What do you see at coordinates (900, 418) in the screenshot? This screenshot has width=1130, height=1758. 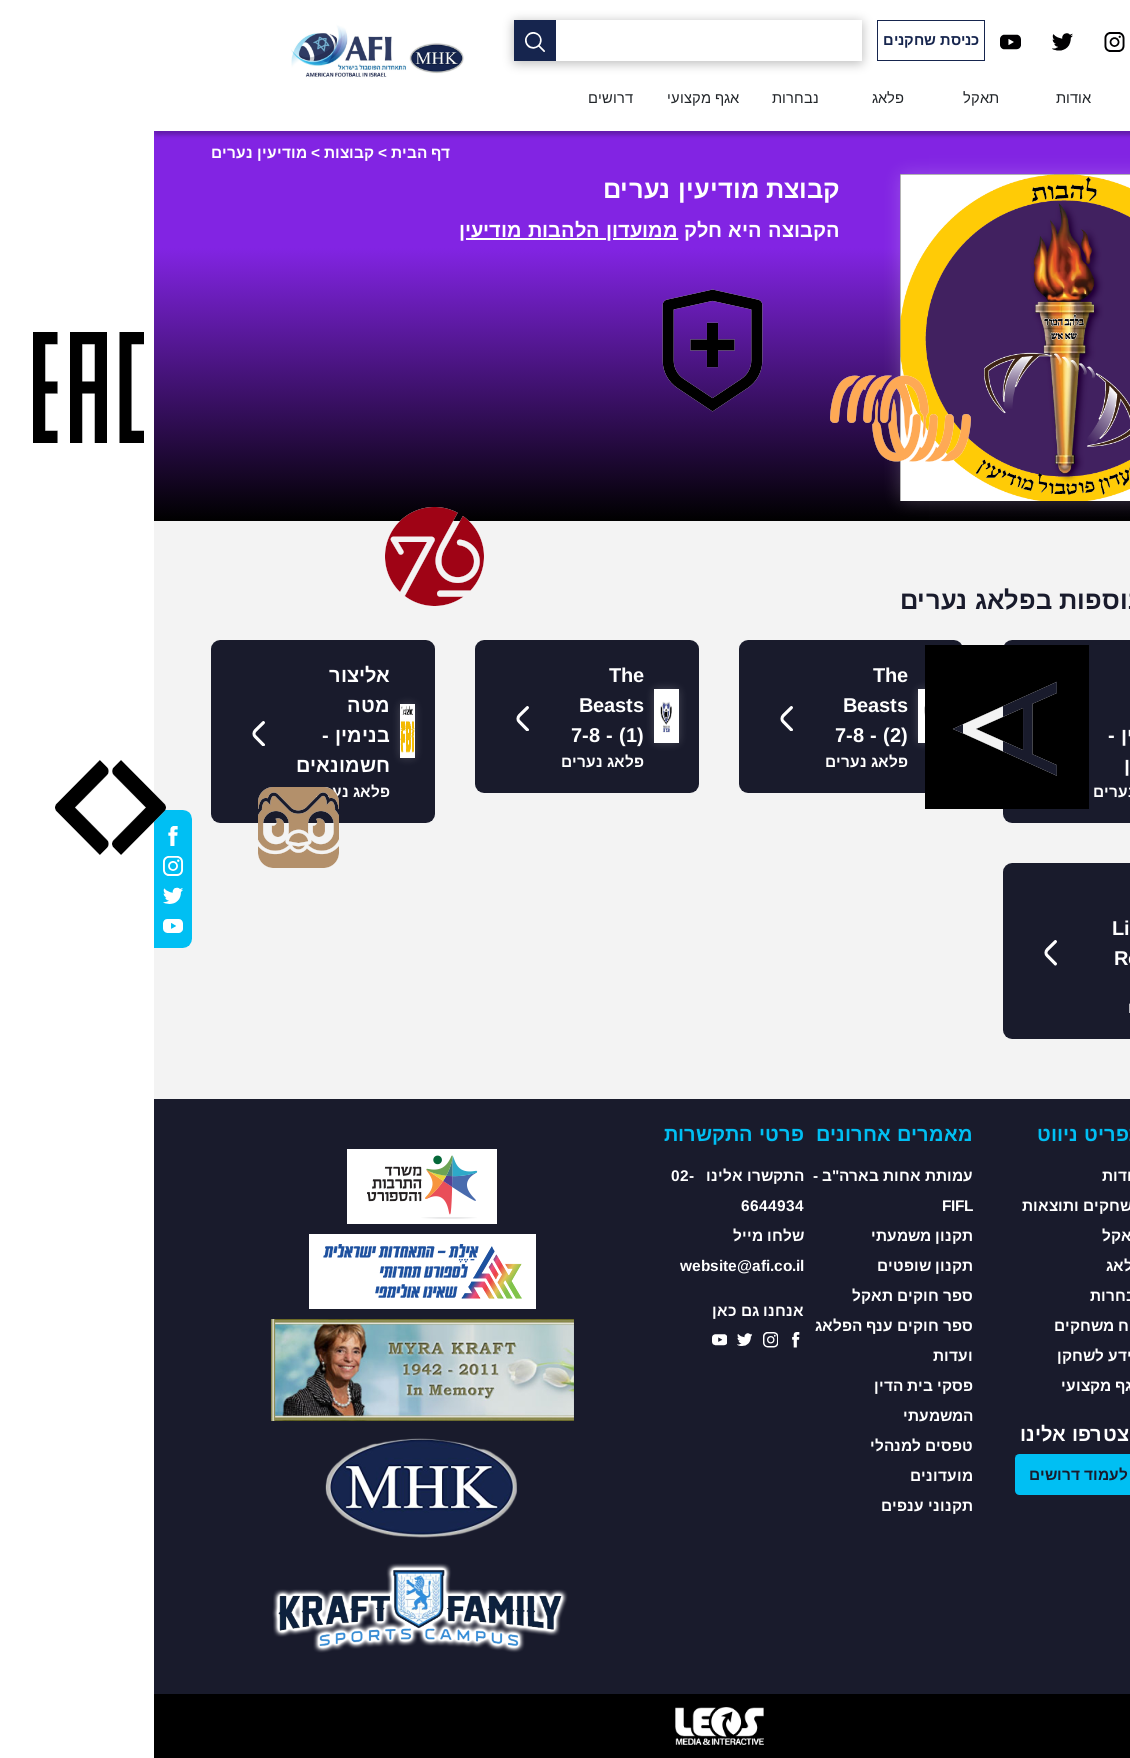 I see `victron energy brand logo` at bounding box center [900, 418].